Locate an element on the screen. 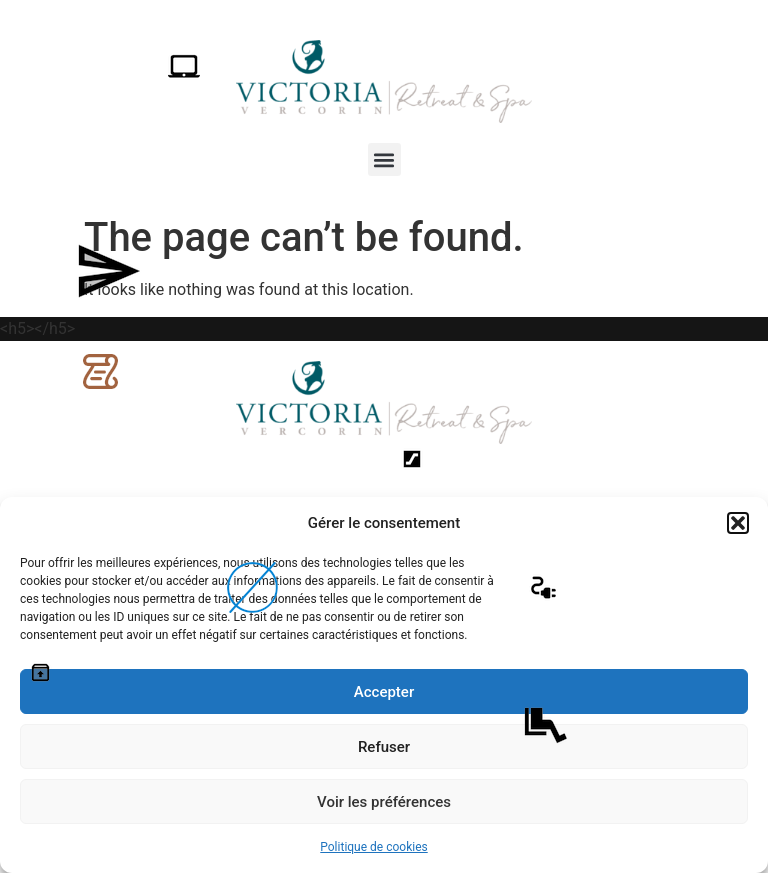 This screenshot has width=768, height=873. find nearby escalators is located at coordinates (412, 459).